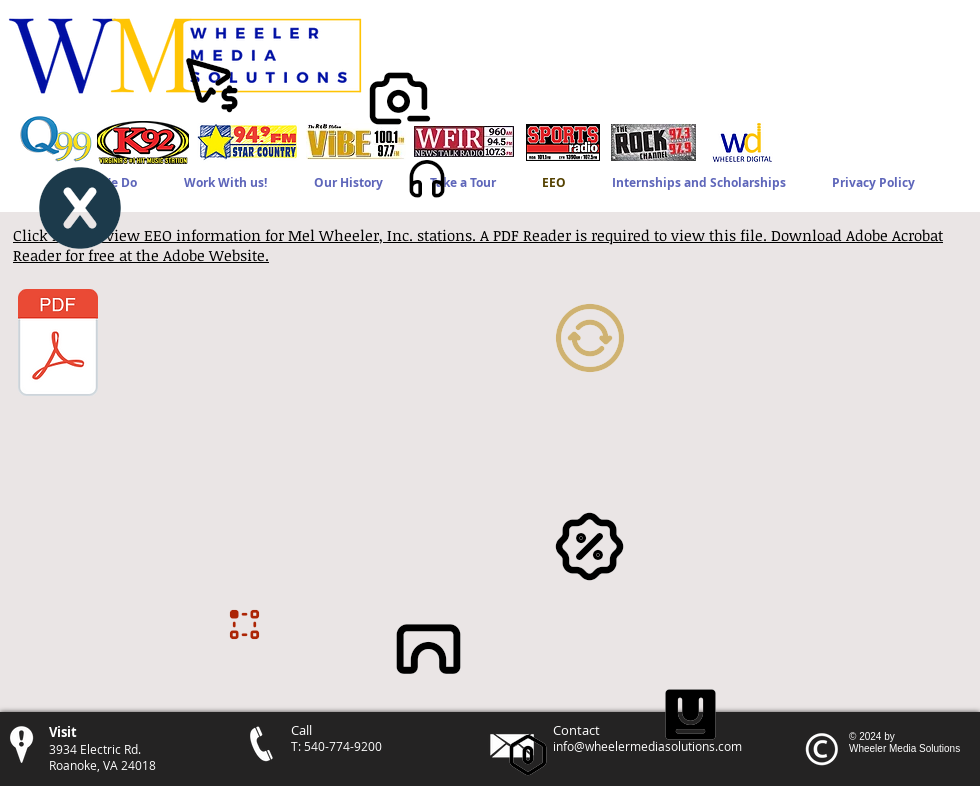 The width and height of the screenshot is (980, 786). What do you see at coordinates (690, 714) in the screenshot?
I see `apply underline formatting to selected text` at bounding box center [690, 714].